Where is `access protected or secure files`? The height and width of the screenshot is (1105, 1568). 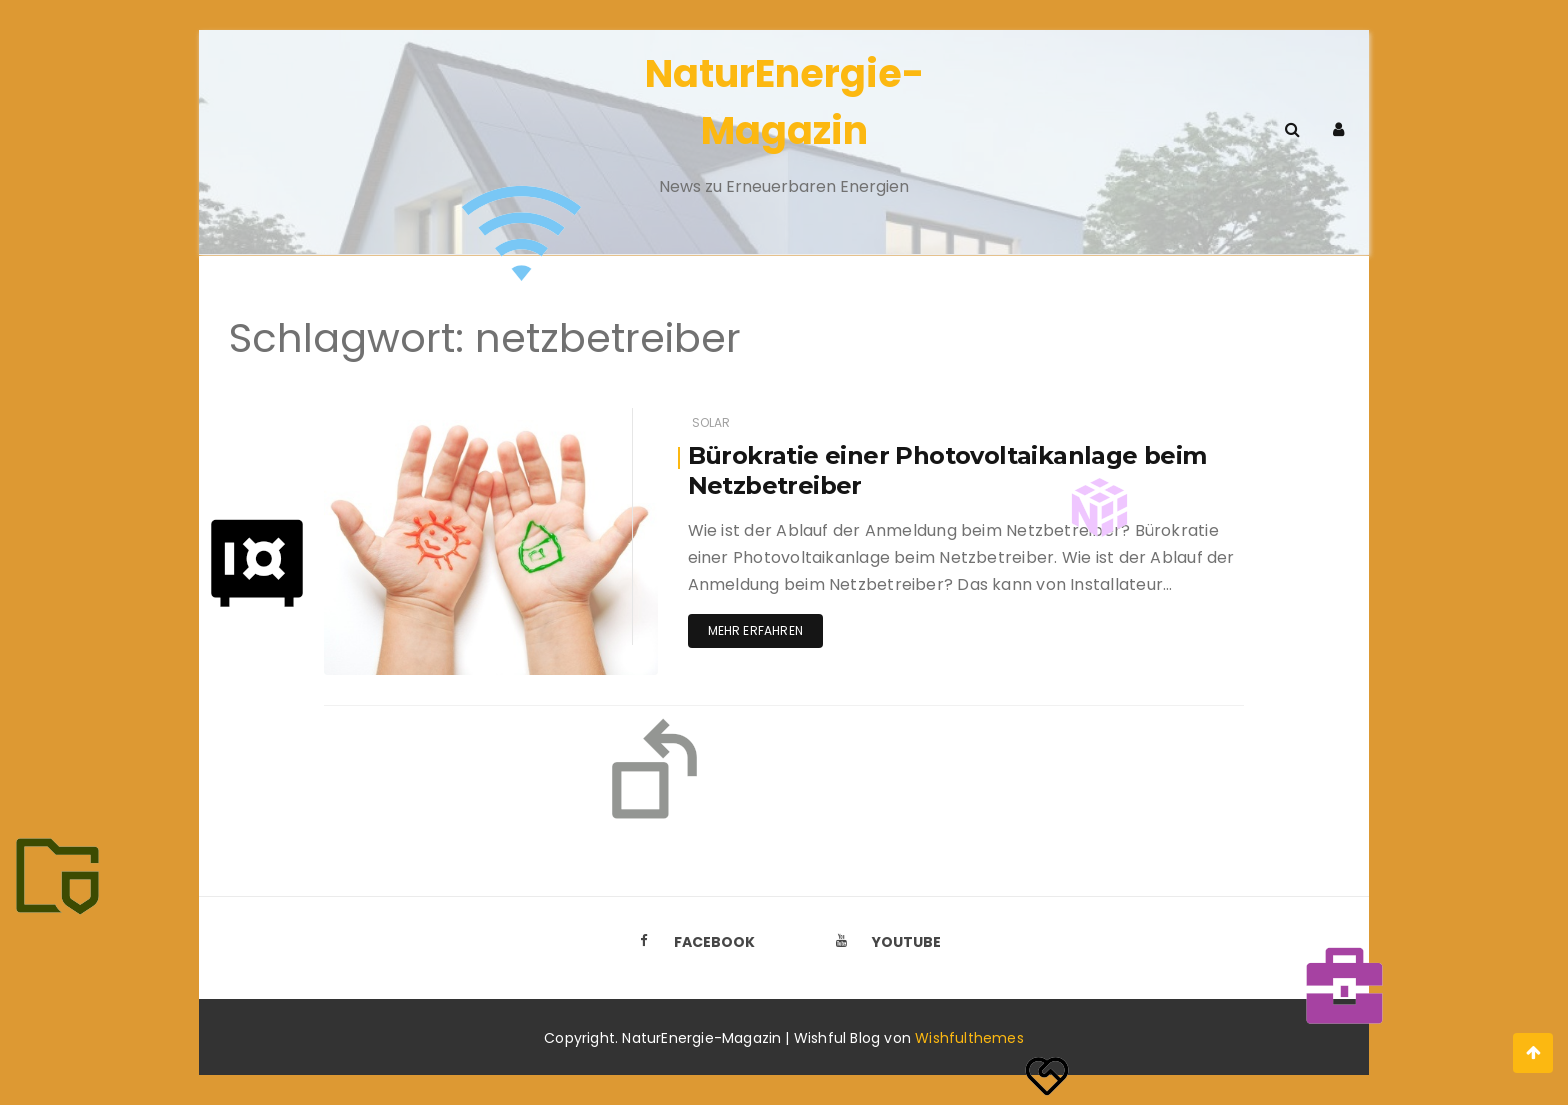
access protected or secure files is located at coordinates (57, 875).